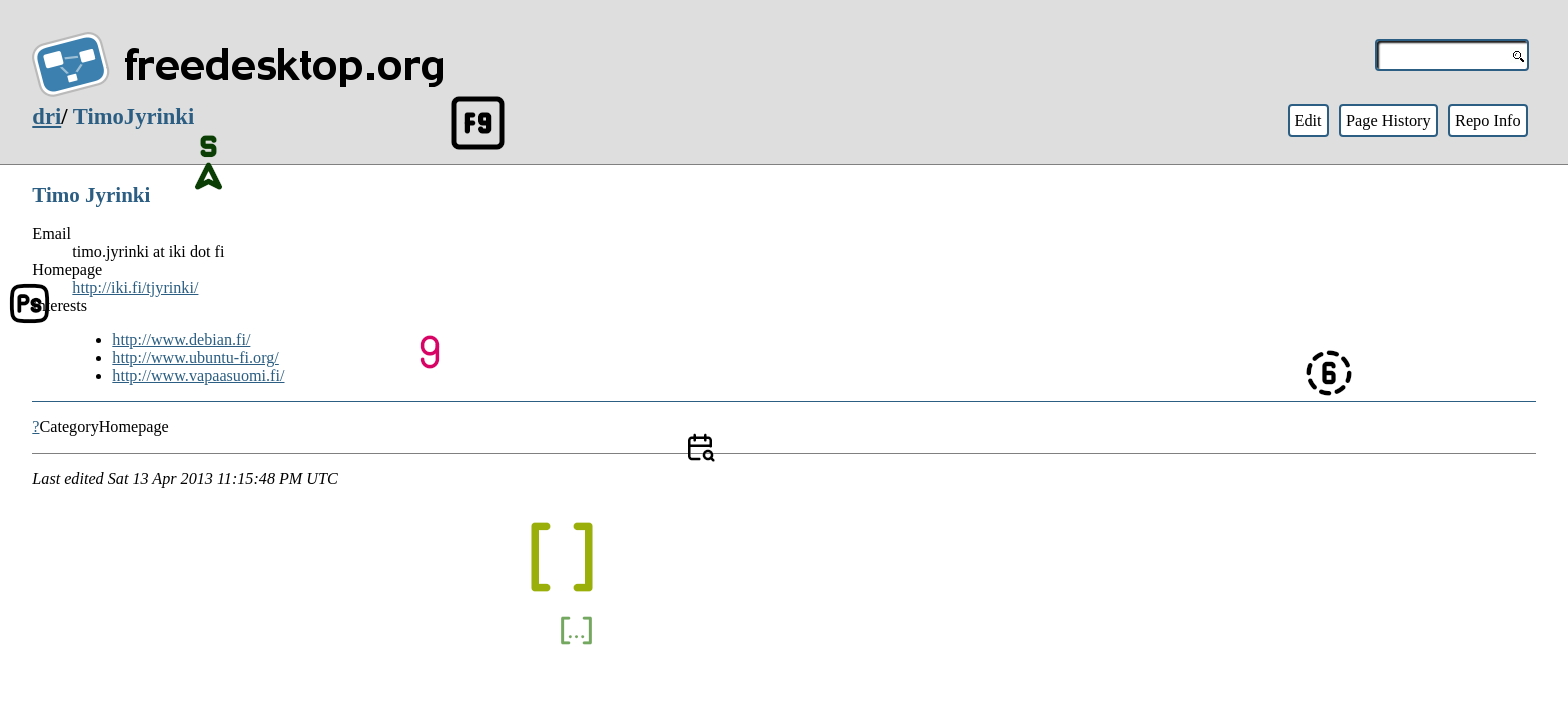  What do you see at coordinates (700, 447) in the screenshot?
I see `search for events or dates in your calendar` at bounding box center [700, 447].